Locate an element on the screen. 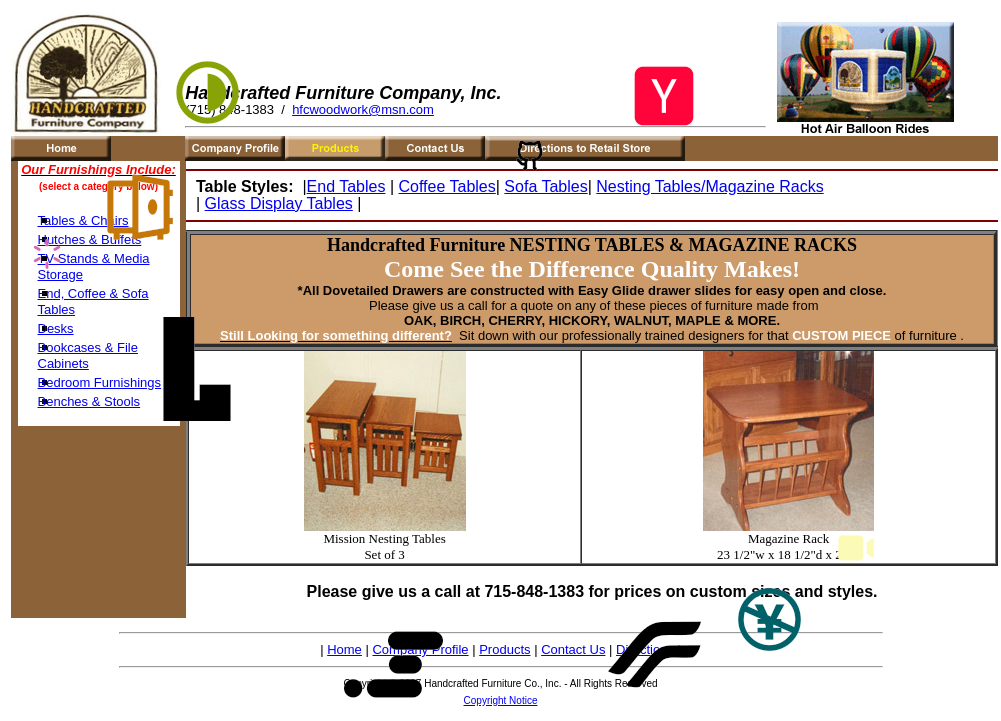 The width and height of the screenshot is (1001, 721). Resurrection Remix OS logo is located at coordinates (654, 654).